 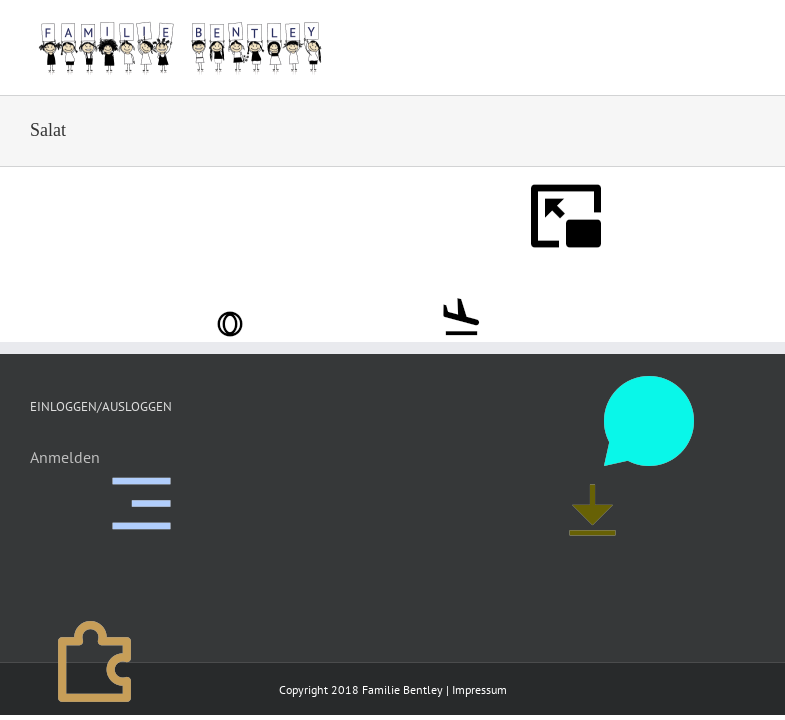 I want to click on open navigation menu, so click(x=141, y=503).